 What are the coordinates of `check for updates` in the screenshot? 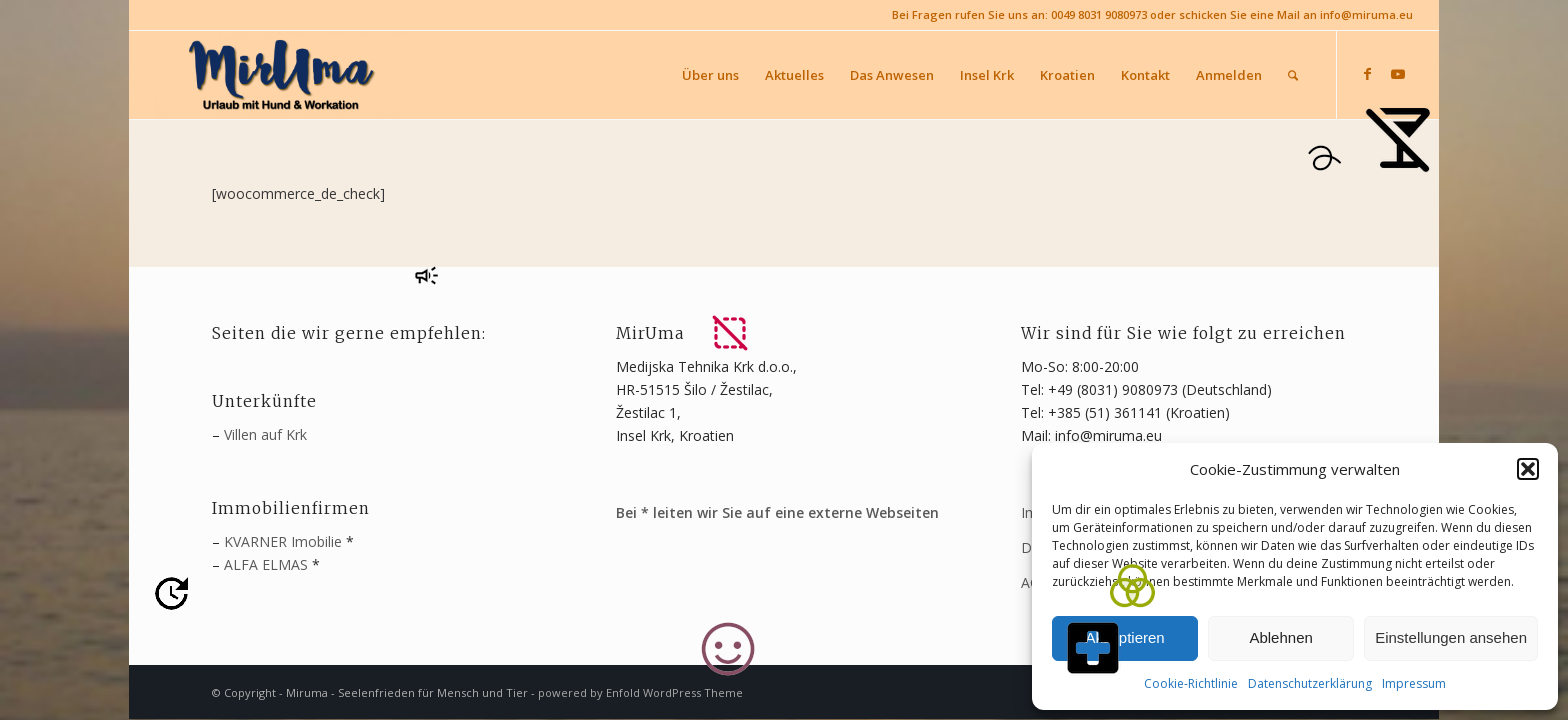 It's located at (171, 593).